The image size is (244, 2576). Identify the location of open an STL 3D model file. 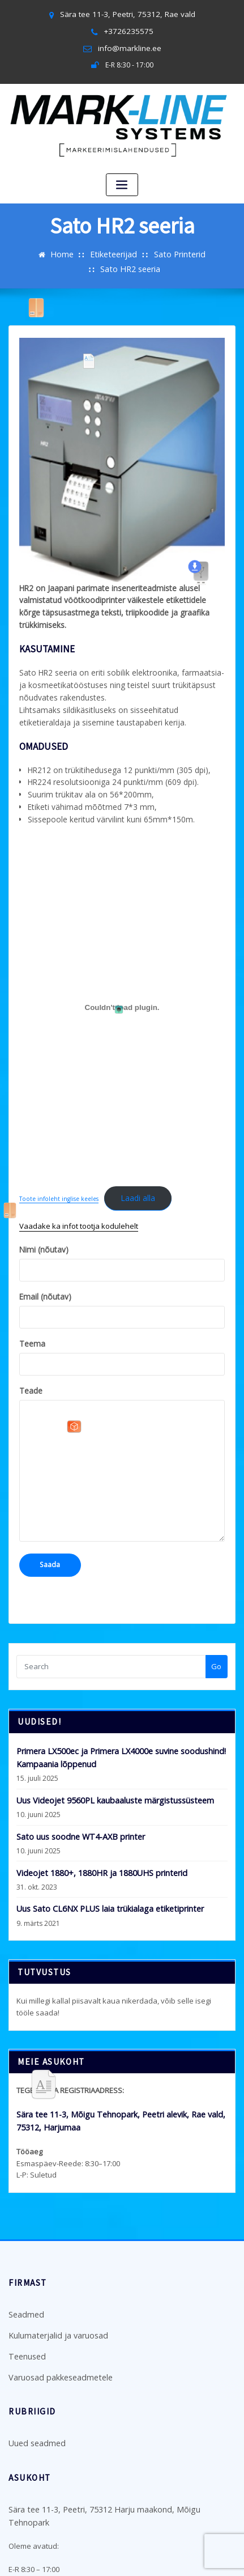
(74, 1426).